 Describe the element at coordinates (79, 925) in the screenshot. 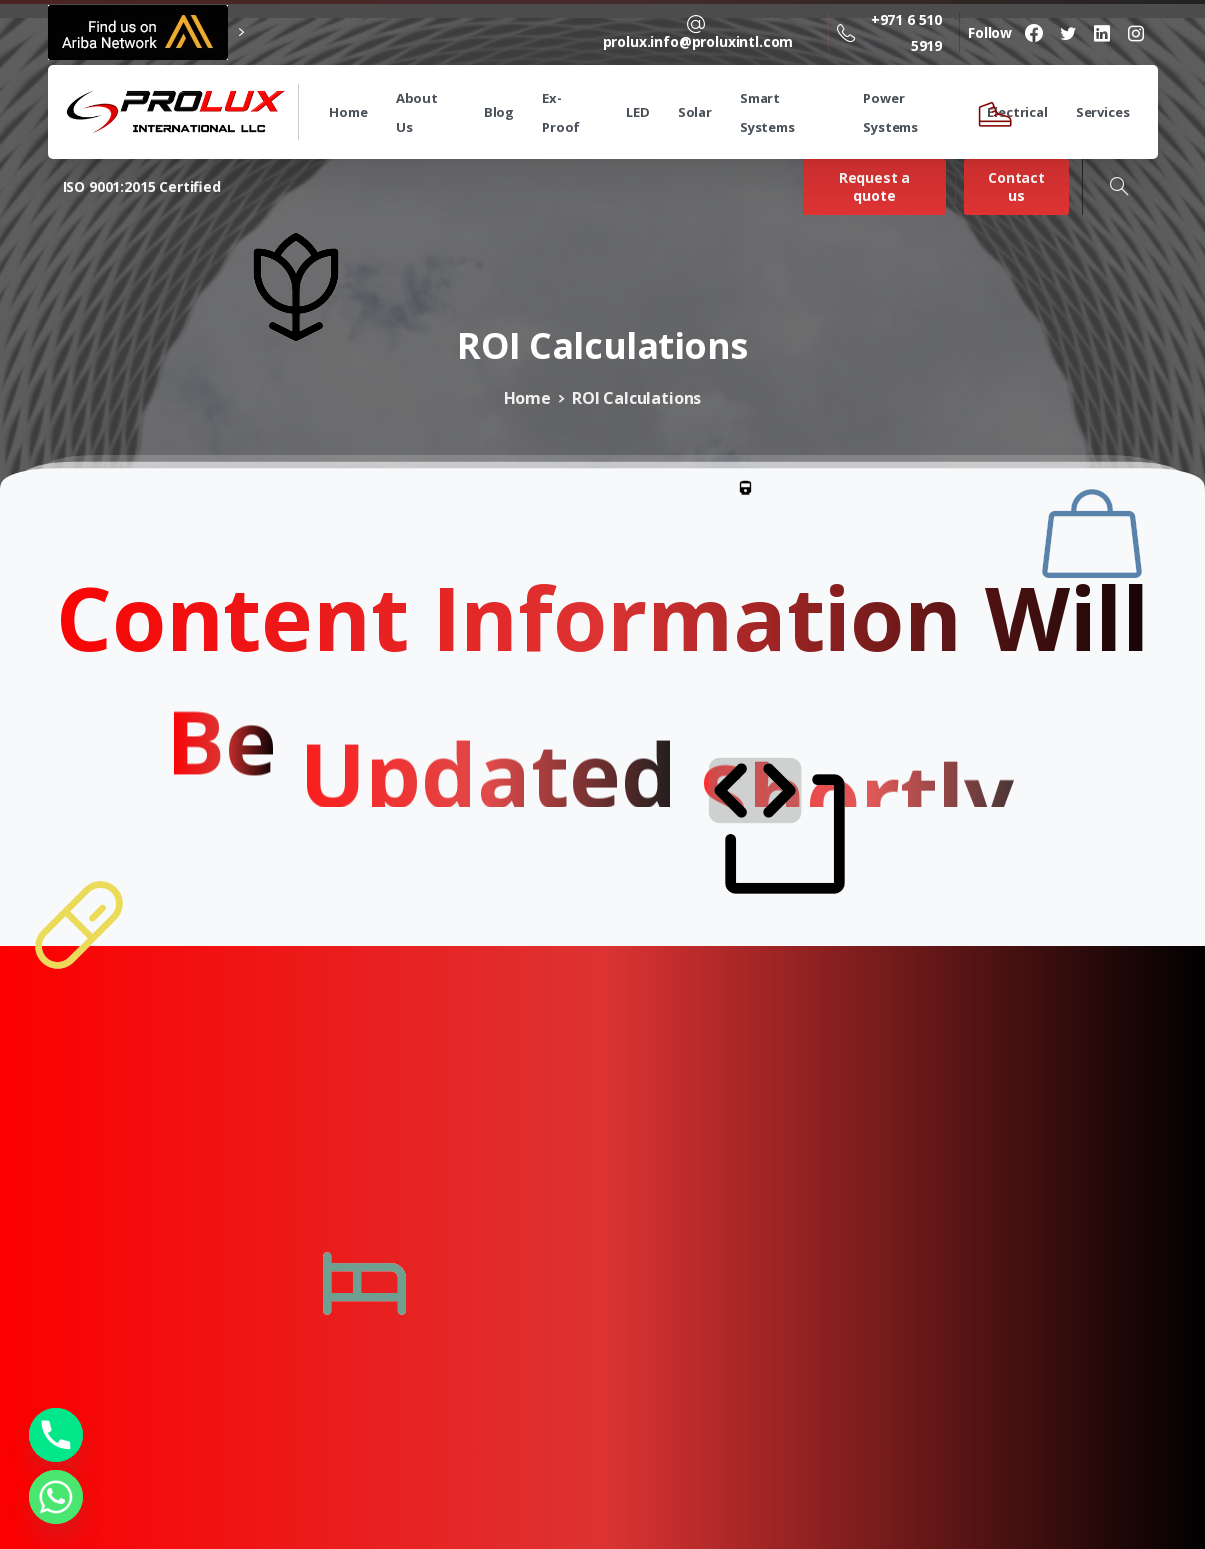

I see `access medication reminders` at that location.